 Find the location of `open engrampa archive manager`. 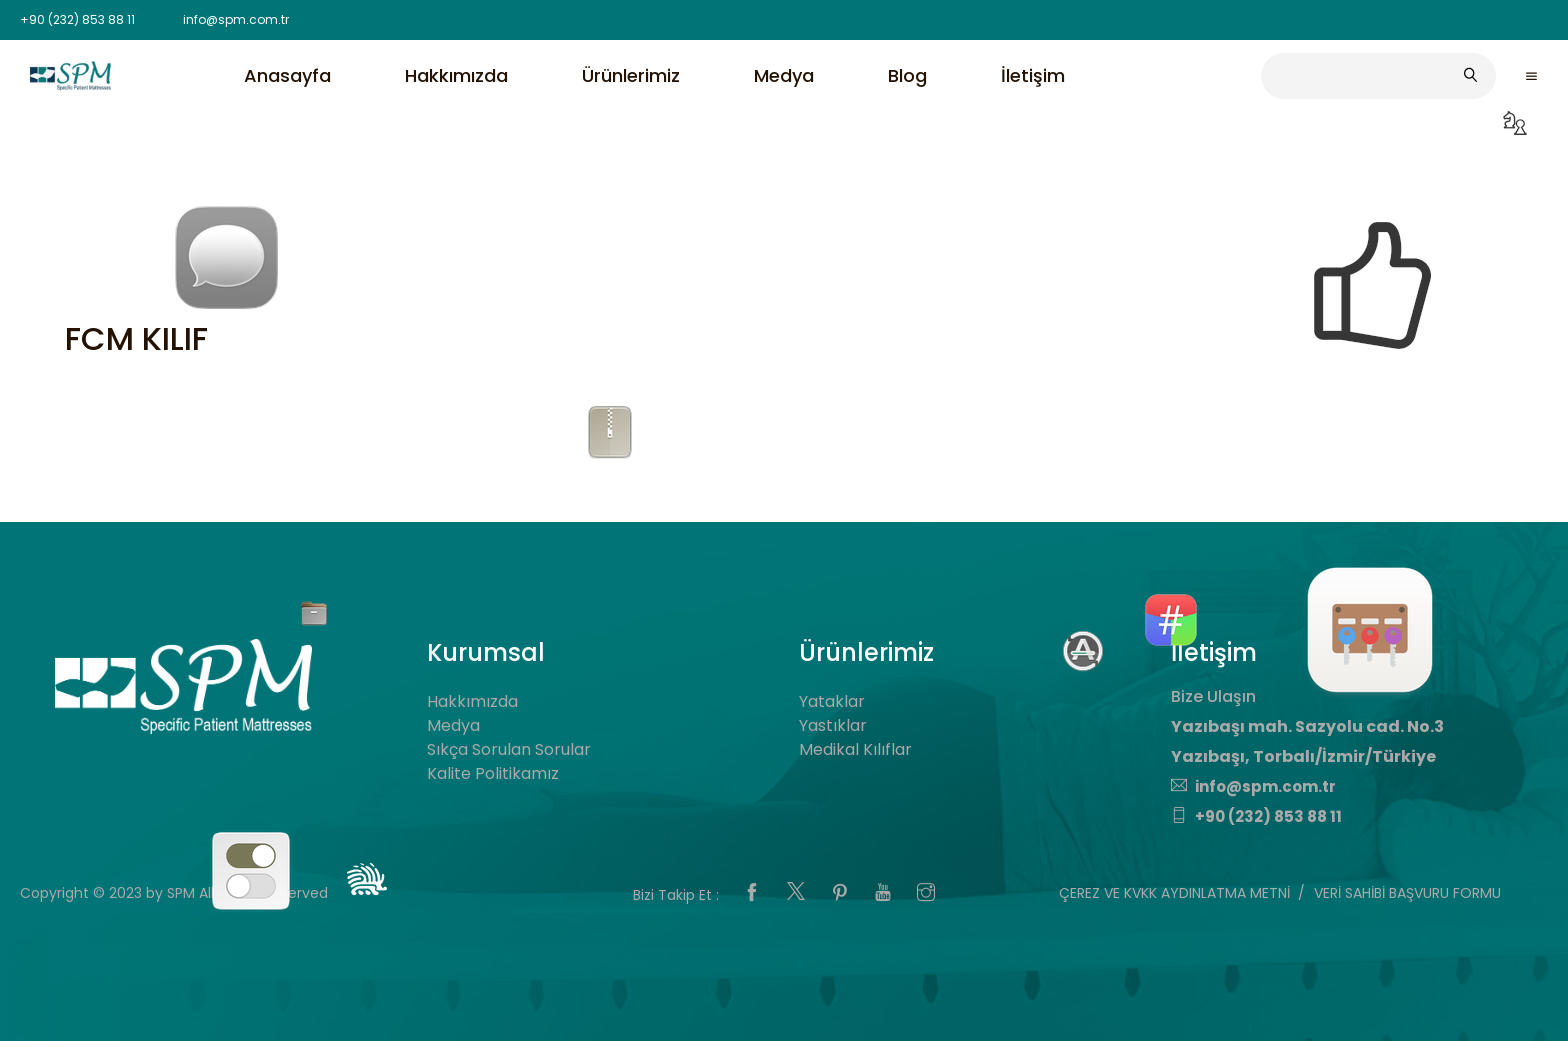

open engrampa archive manager is located at coordinates (610, 432).